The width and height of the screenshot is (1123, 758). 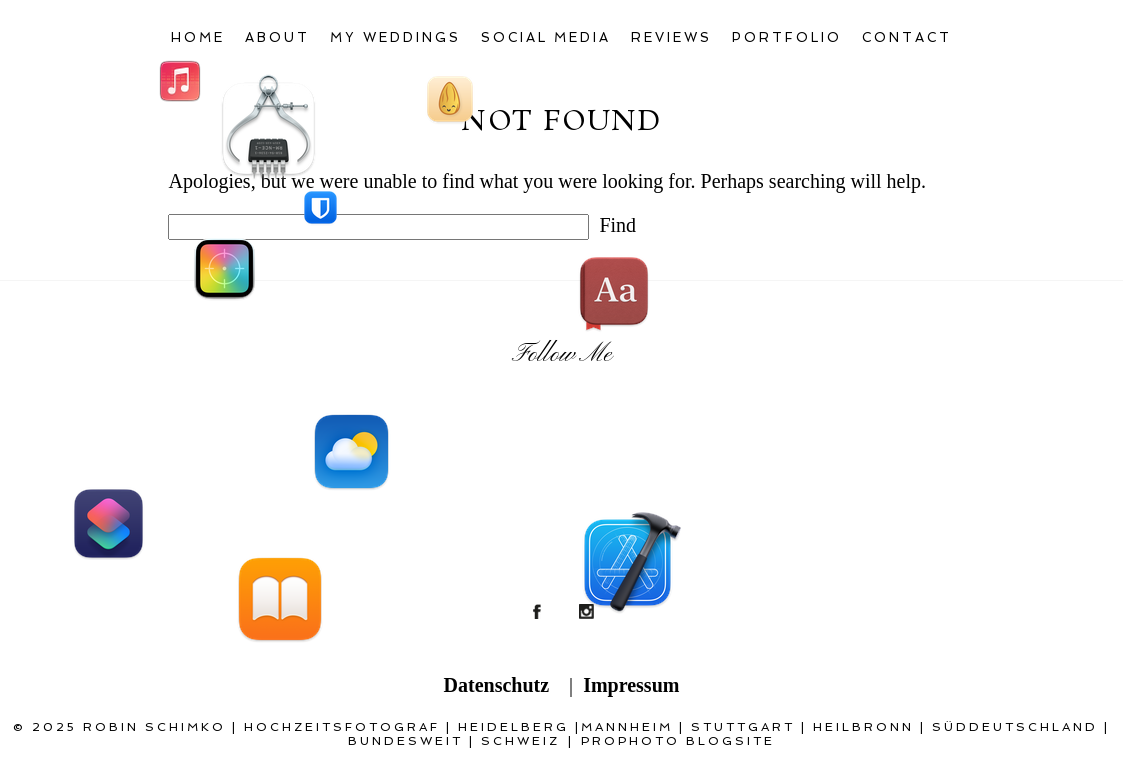 What do you see at coordinates (224, 268) in the screenshot?
I see `open ProDisplay Calibrator app` at bounding box center [224, 268].